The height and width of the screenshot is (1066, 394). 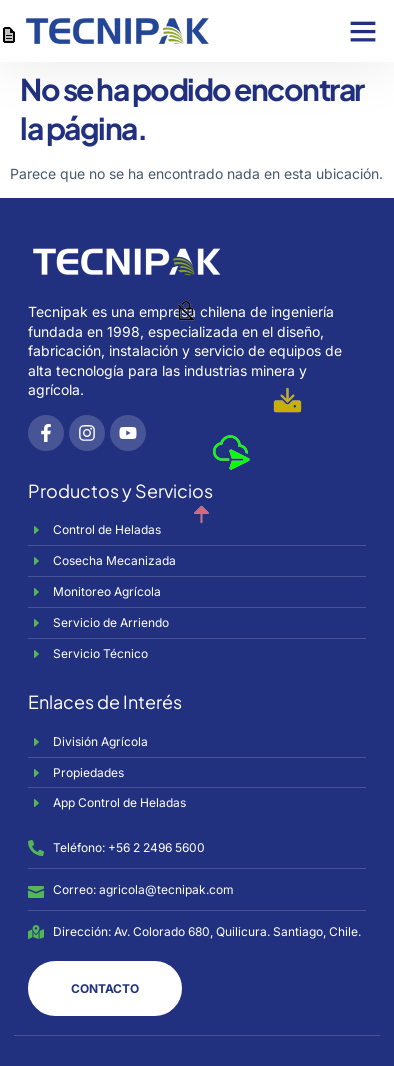 What do you see at coordinates (201, 514) in the screenshot?
I see `scroll to top of page` at bounding box center [201, 514].